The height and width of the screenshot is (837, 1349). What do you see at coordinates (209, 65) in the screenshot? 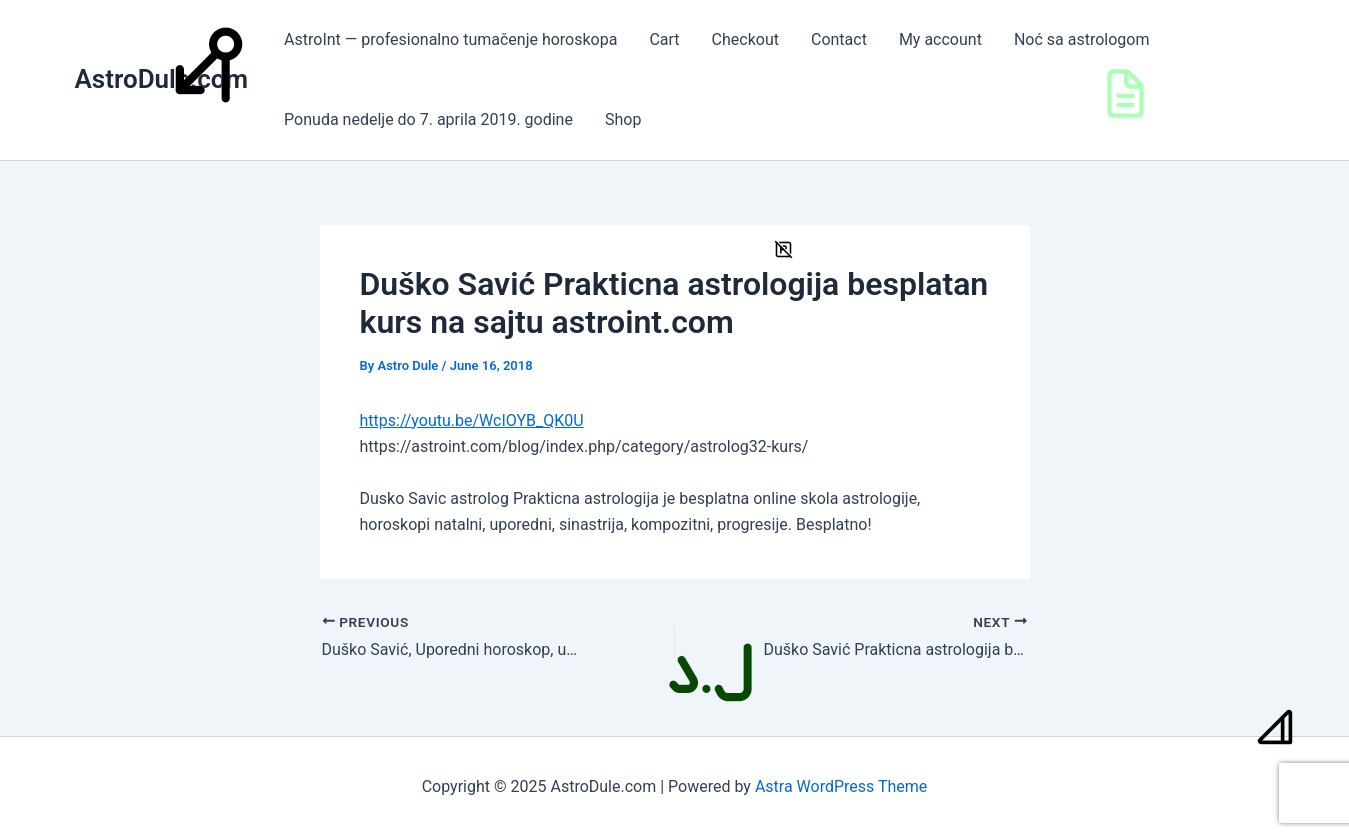
I see `take the first left exit at the roundabout` at bounding box center [209, 65].